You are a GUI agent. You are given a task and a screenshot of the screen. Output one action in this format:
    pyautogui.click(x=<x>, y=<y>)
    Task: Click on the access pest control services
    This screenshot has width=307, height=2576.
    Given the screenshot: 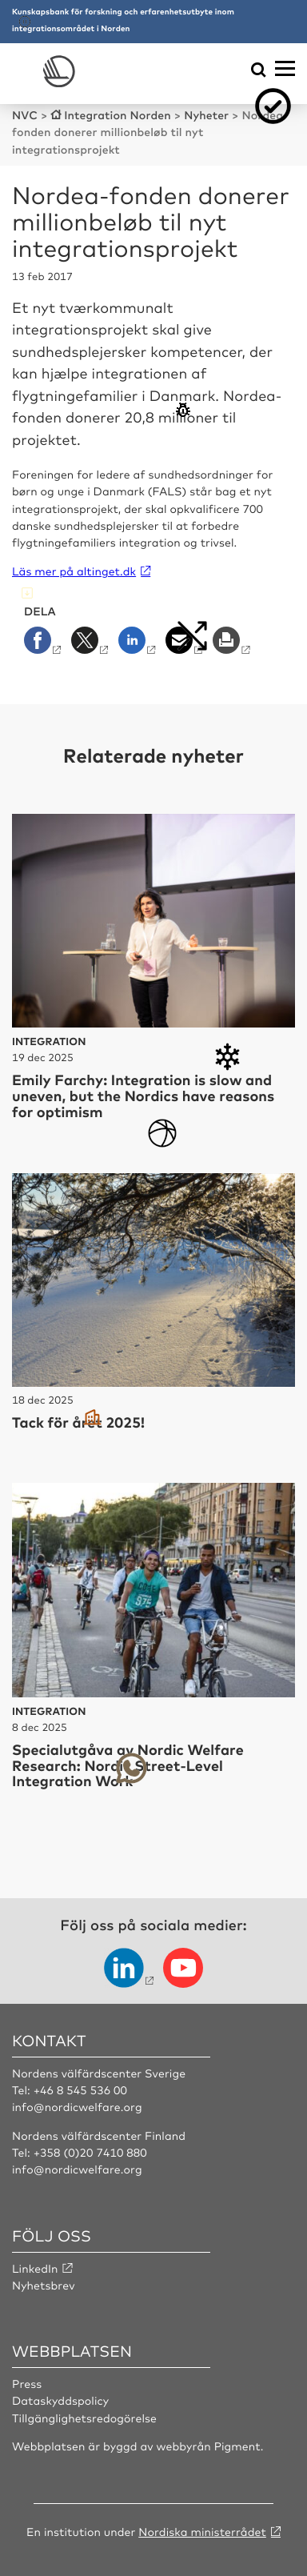 What is the action you would take?
    pyautogui.click(x=183, y=410)
    